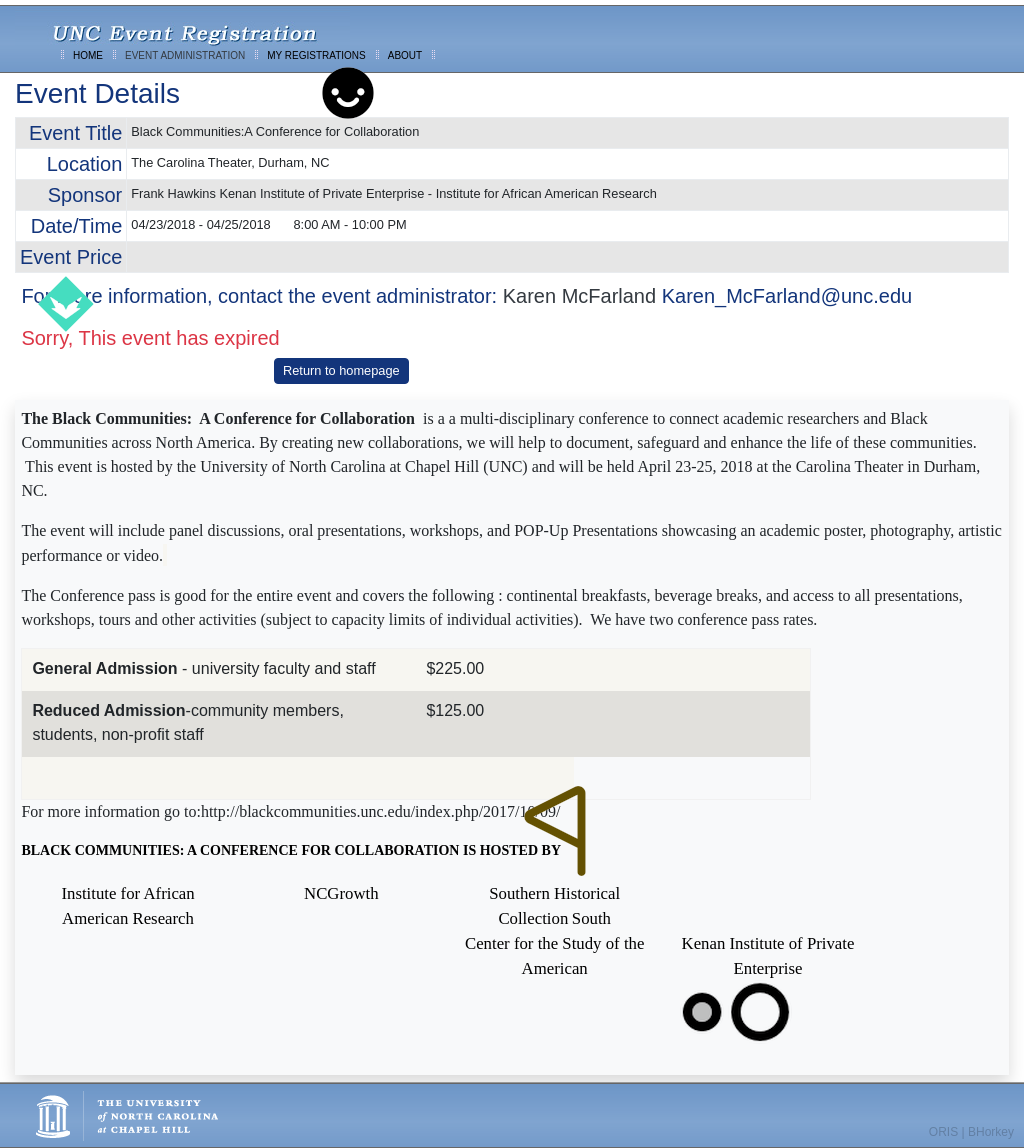  What do you see at coordinates (557, 831) in the screenshot?
I see `mark or flag an item for review` at bounding box center [557, 831].